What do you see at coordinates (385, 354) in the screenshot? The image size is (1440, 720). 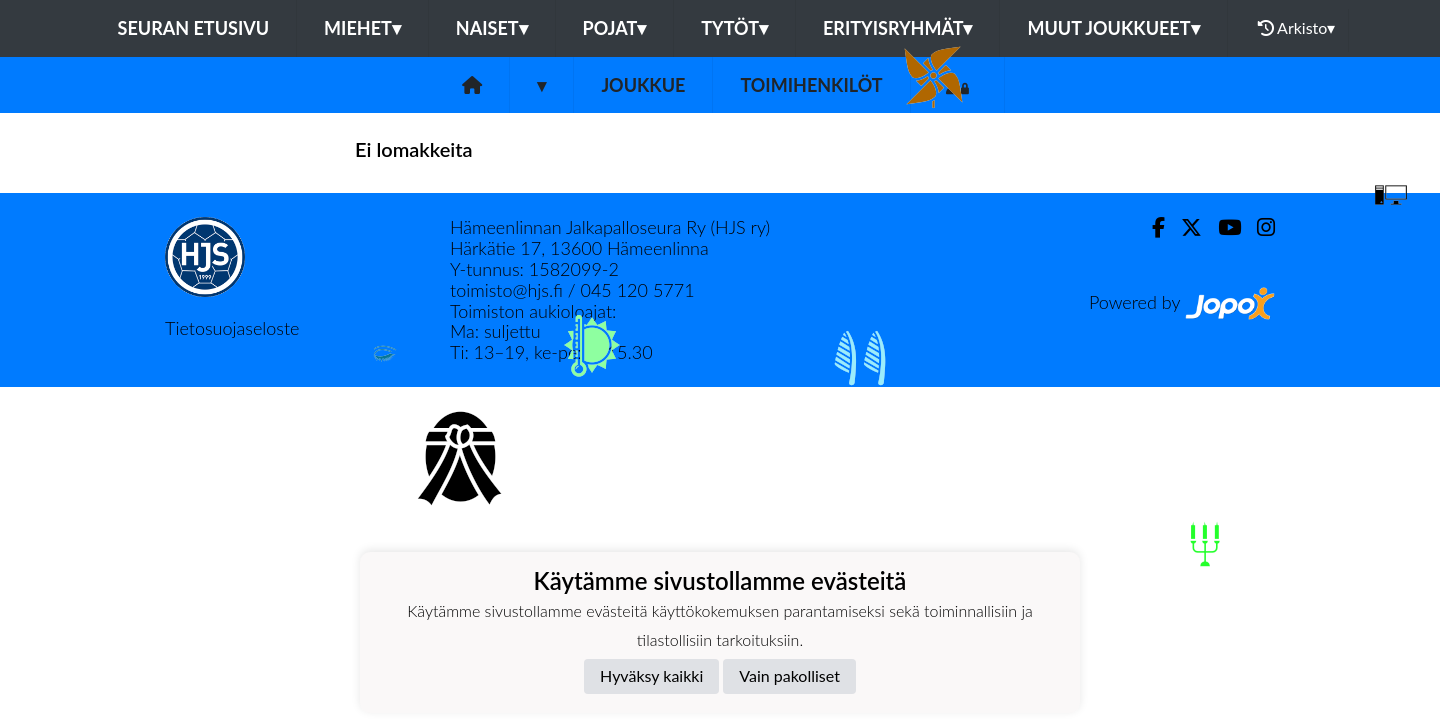 I see `access beauty or makeup settings` at bounding box center [385, 354].